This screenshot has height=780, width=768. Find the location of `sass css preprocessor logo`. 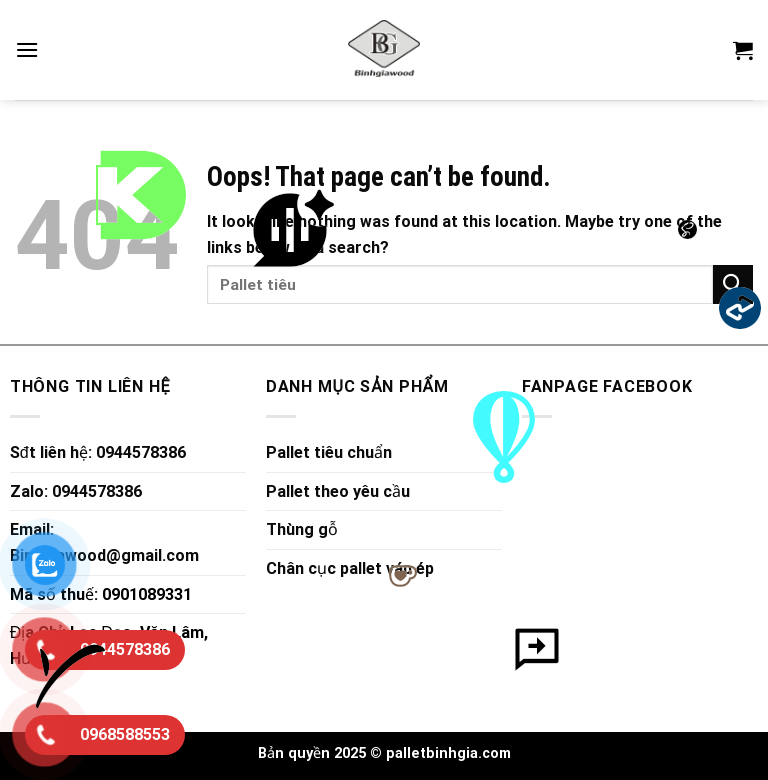

sass css preprocessor logo is located at coordinates (687, 229).